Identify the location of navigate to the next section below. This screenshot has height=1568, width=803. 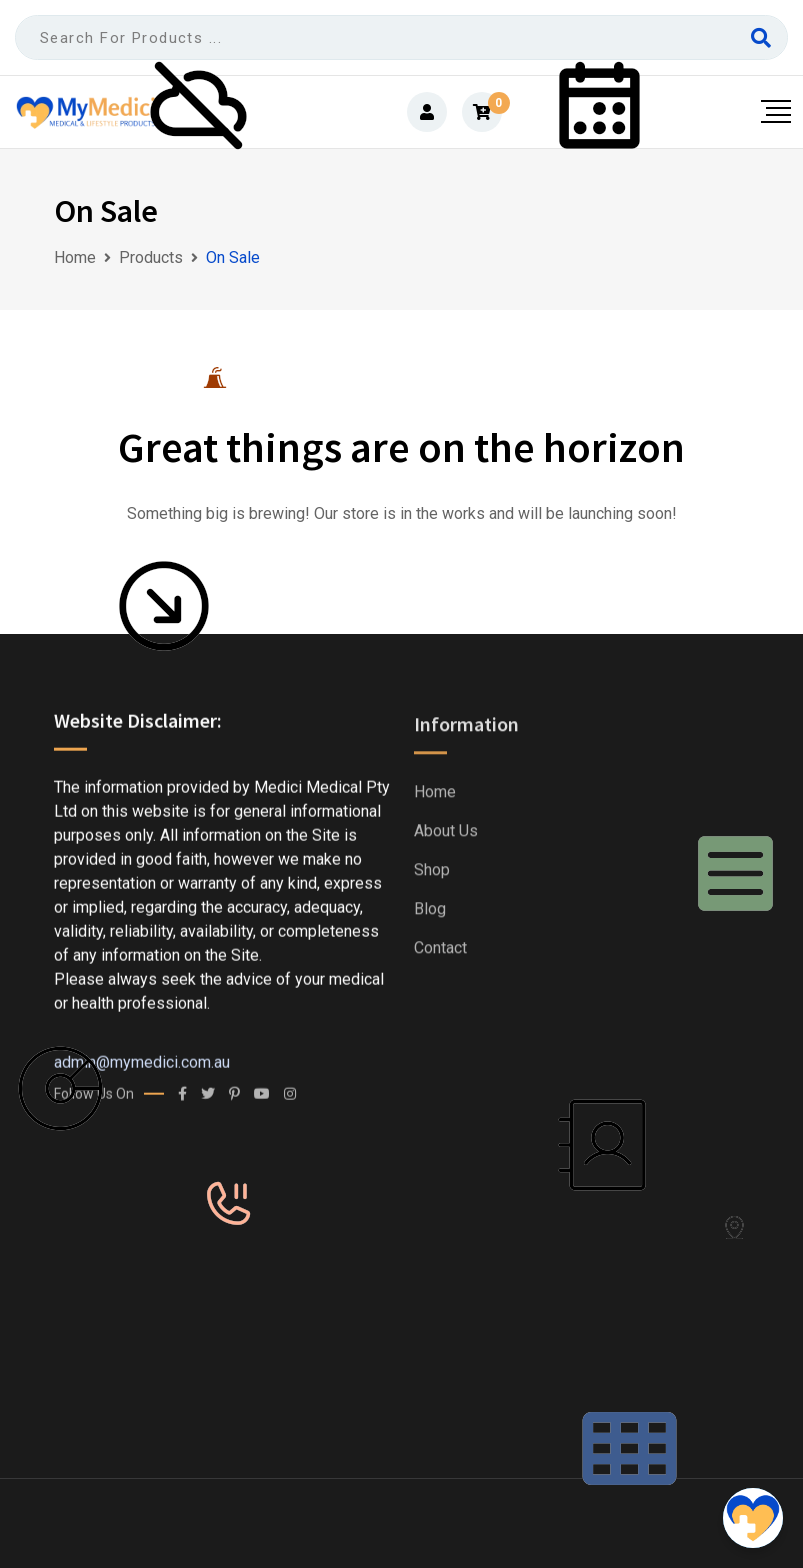
(164, 606).